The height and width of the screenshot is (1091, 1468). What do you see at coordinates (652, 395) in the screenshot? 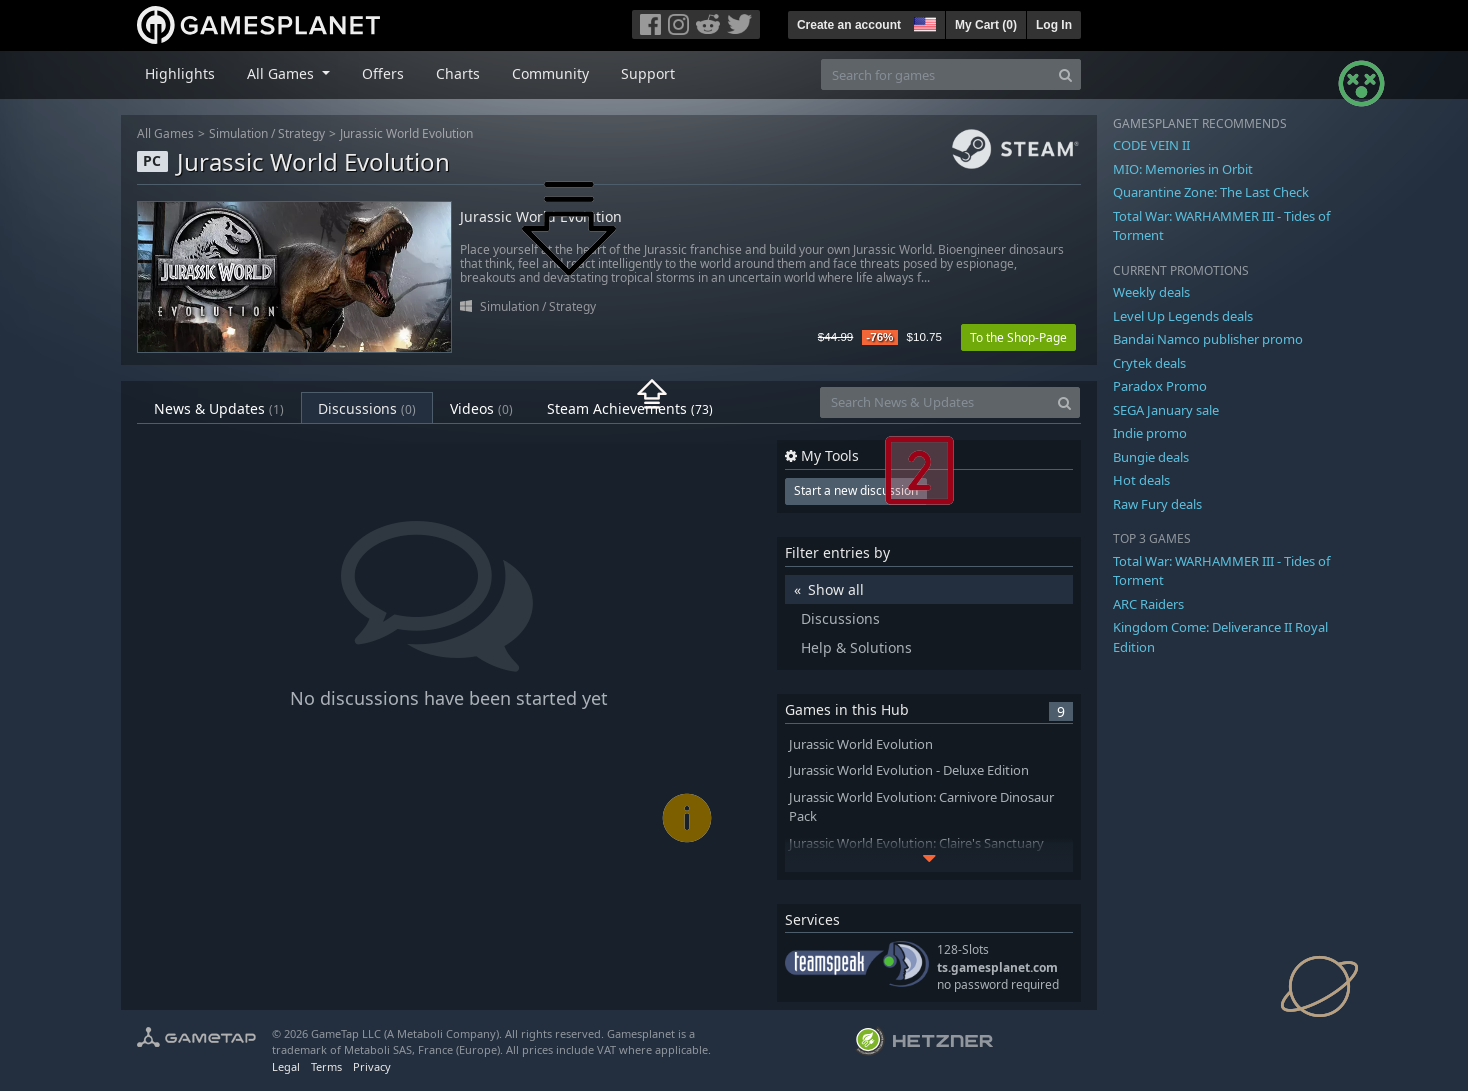
I see `upload file or content` at bounding box center [652, 395].